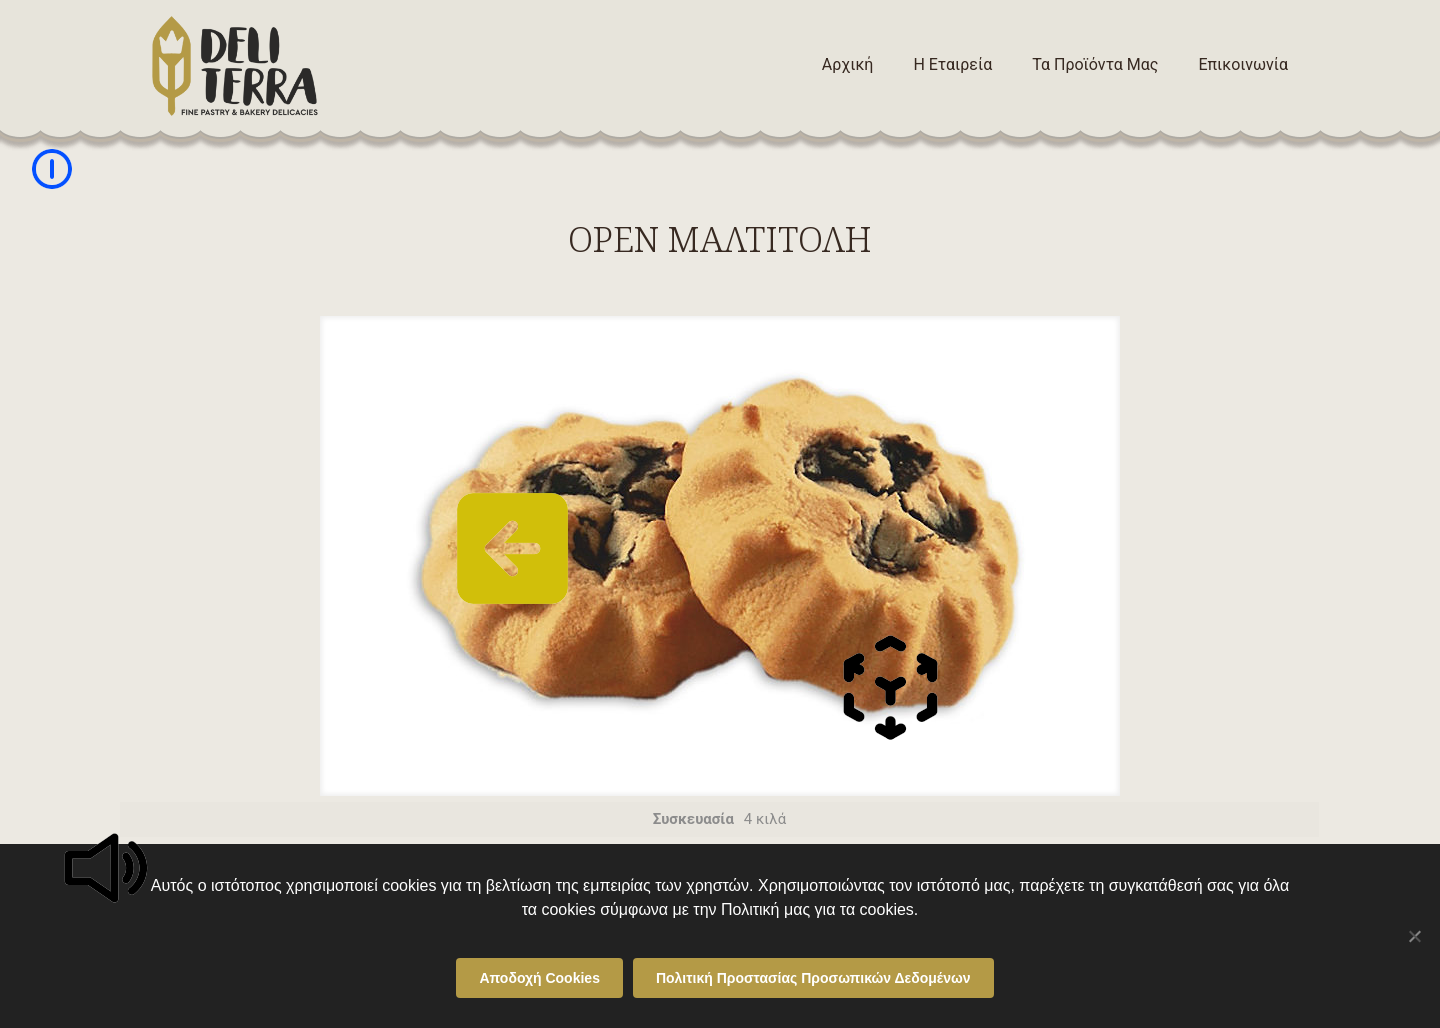  Describe the element at coordinates (890, 687) in the screenshot. I see `access 3D modeling or spatial view options` at that location.